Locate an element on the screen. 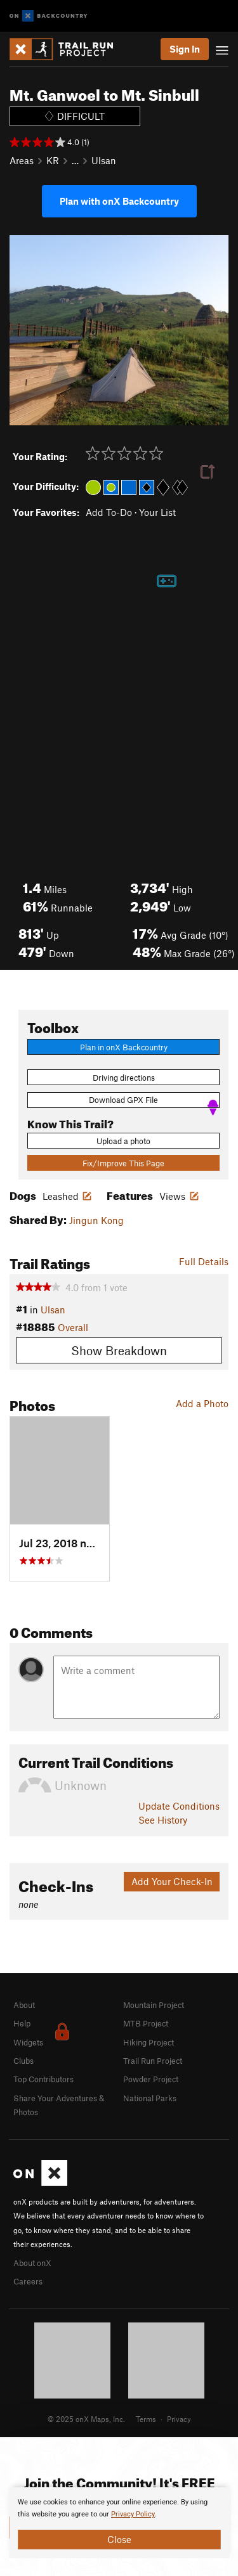 The height and width of the screenshot is (2576, 238). indicates a locked or secured item is located at coordinates (62, 2032).